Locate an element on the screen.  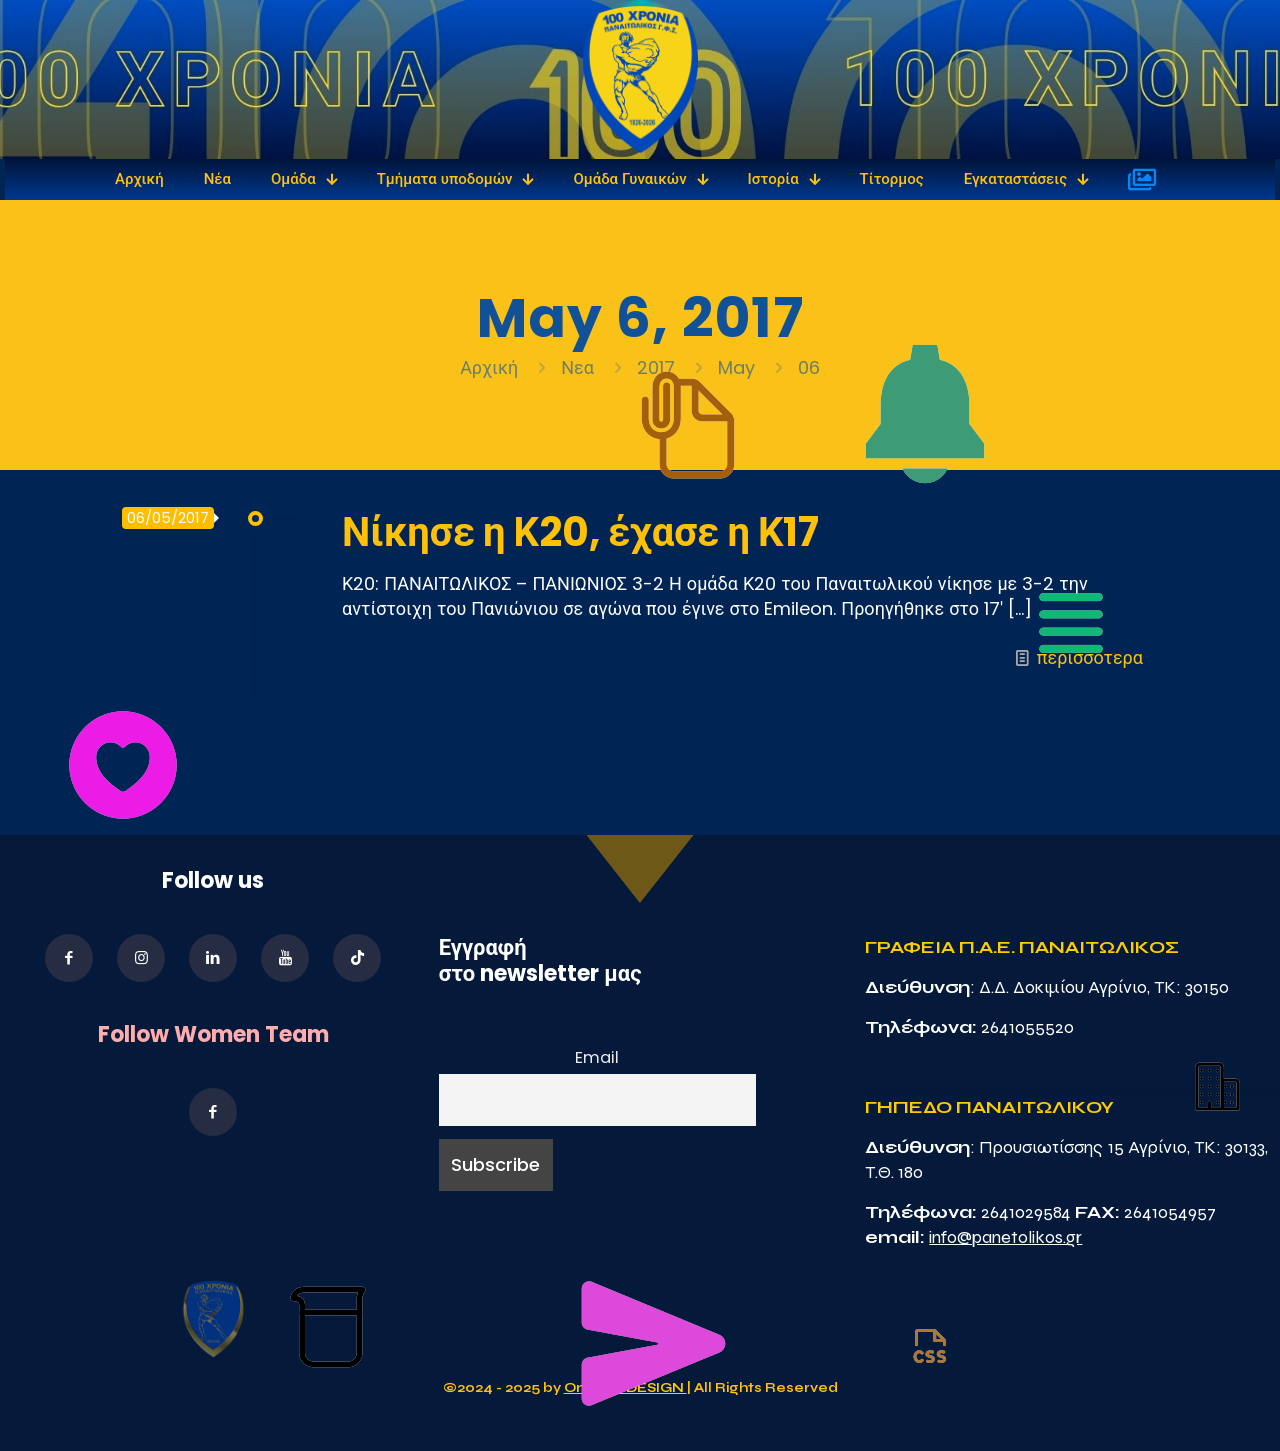
attach a document or file is located at coordinates (688, 425).